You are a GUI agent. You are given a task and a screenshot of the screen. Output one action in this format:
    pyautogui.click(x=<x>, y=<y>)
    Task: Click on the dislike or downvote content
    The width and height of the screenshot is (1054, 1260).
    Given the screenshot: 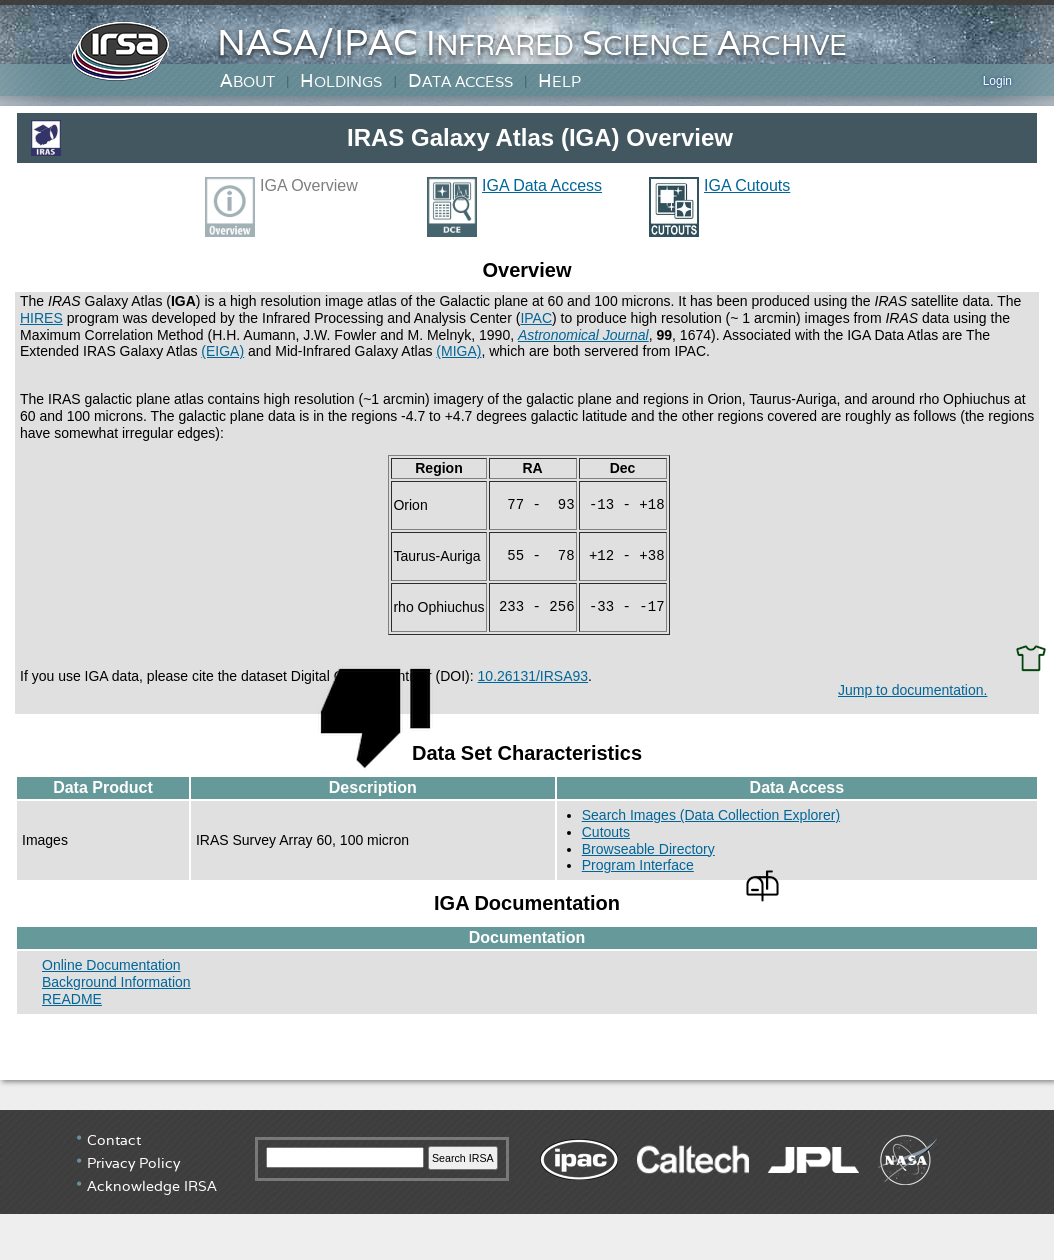 What is the action you would take?
    pyautogui.click(x=375, y=713)
    